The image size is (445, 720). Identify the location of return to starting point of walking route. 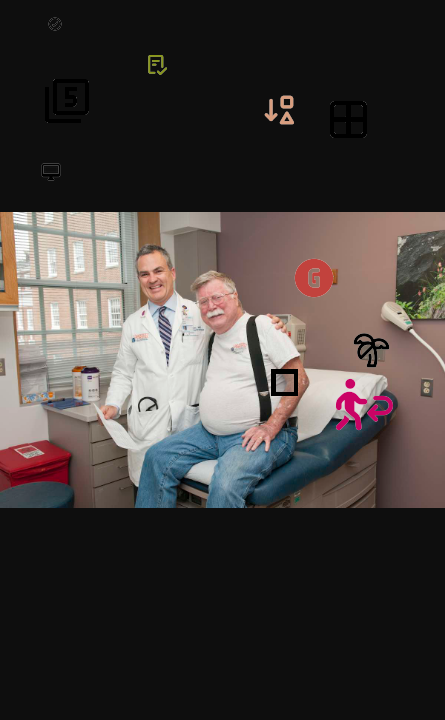
(364, 404).